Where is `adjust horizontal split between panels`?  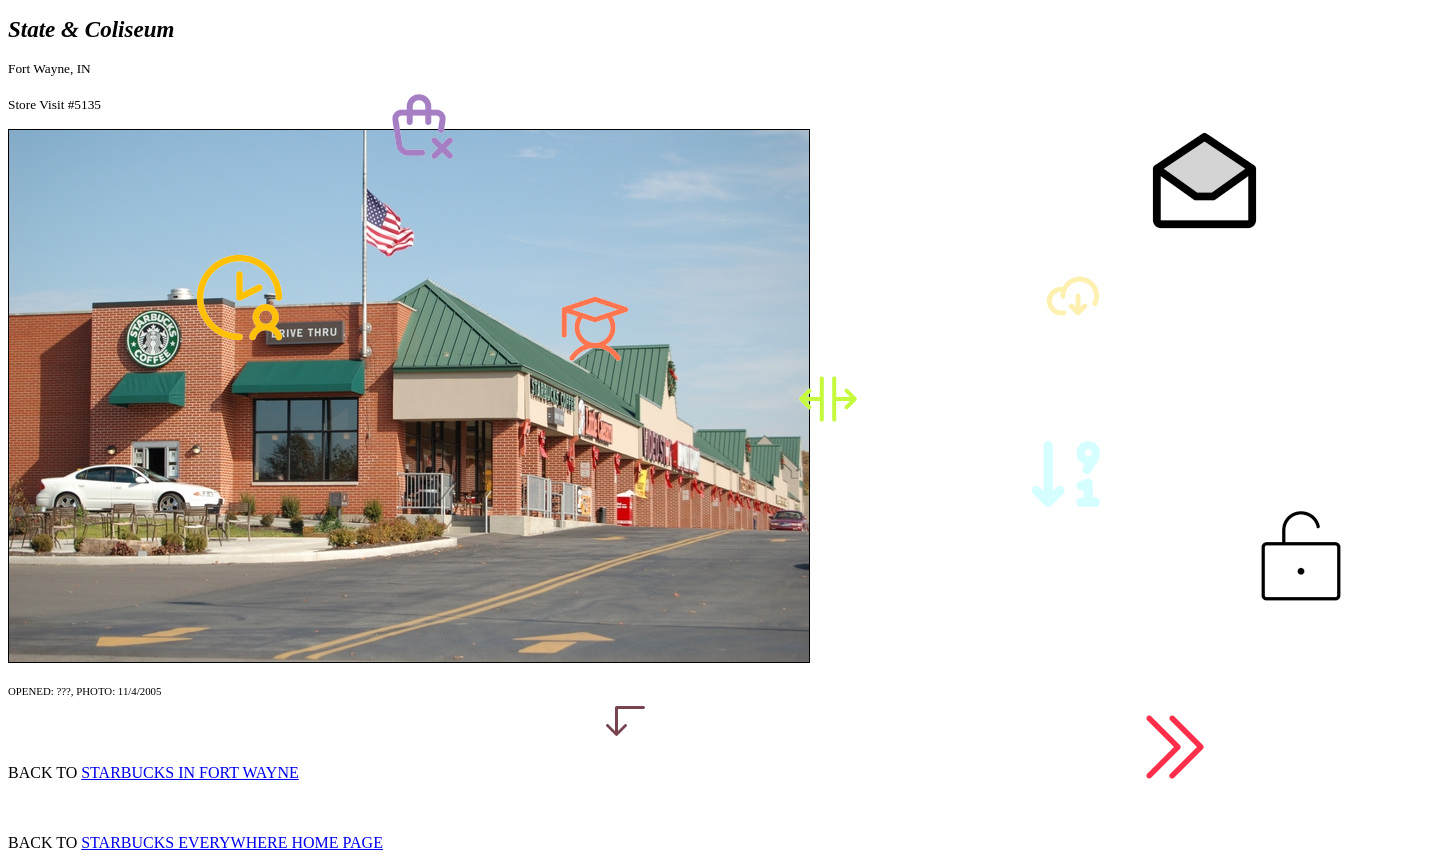
adjust horizontal split between panels is located at coordinates (828, 399).